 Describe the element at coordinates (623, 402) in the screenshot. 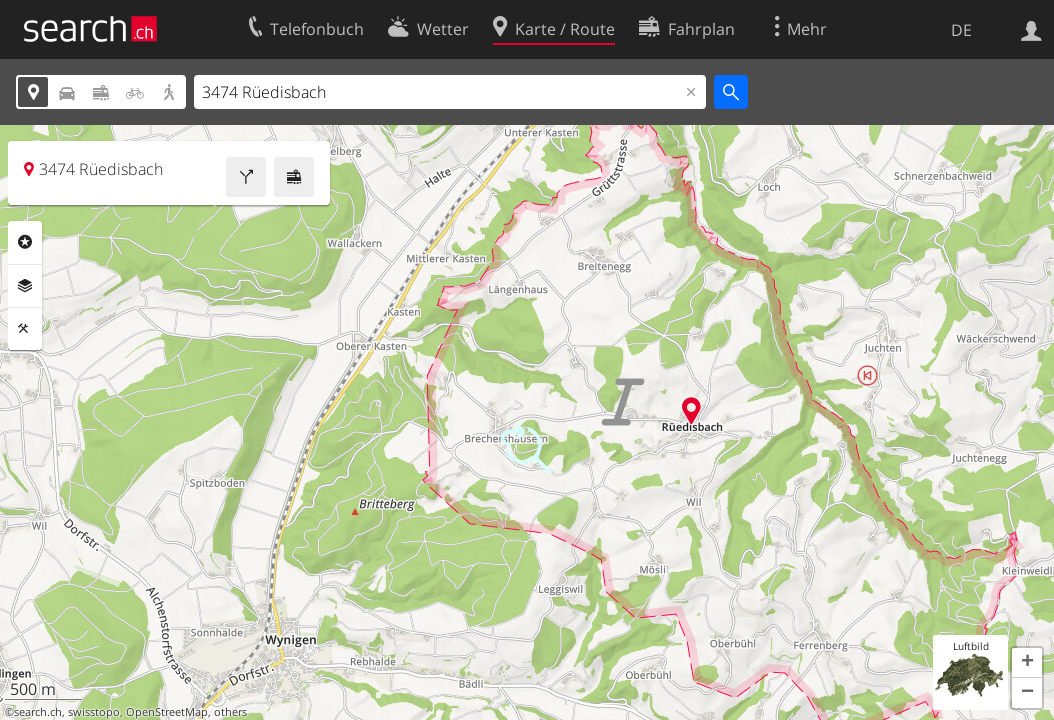

I see `apply italic formatting to selected text` at that location.